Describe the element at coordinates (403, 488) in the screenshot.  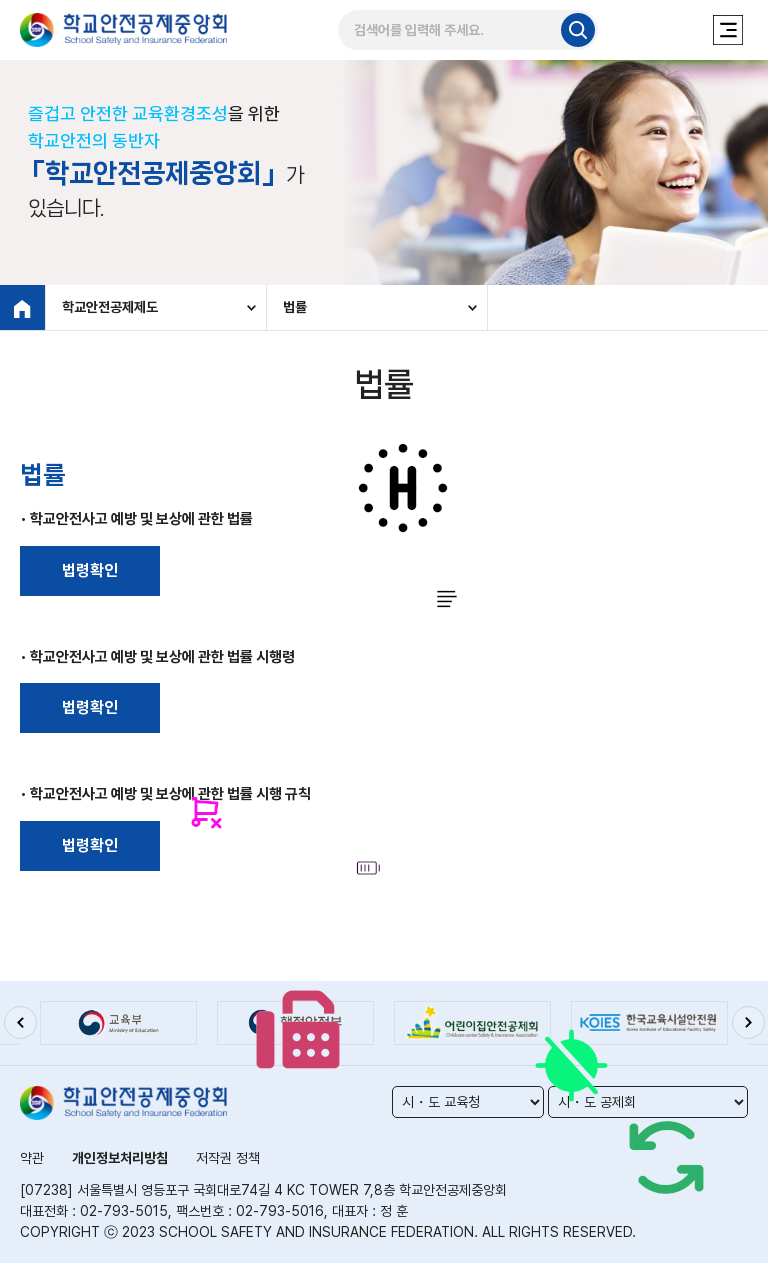
I see `indicates a pending or in-progress hospital/health service` at that location.